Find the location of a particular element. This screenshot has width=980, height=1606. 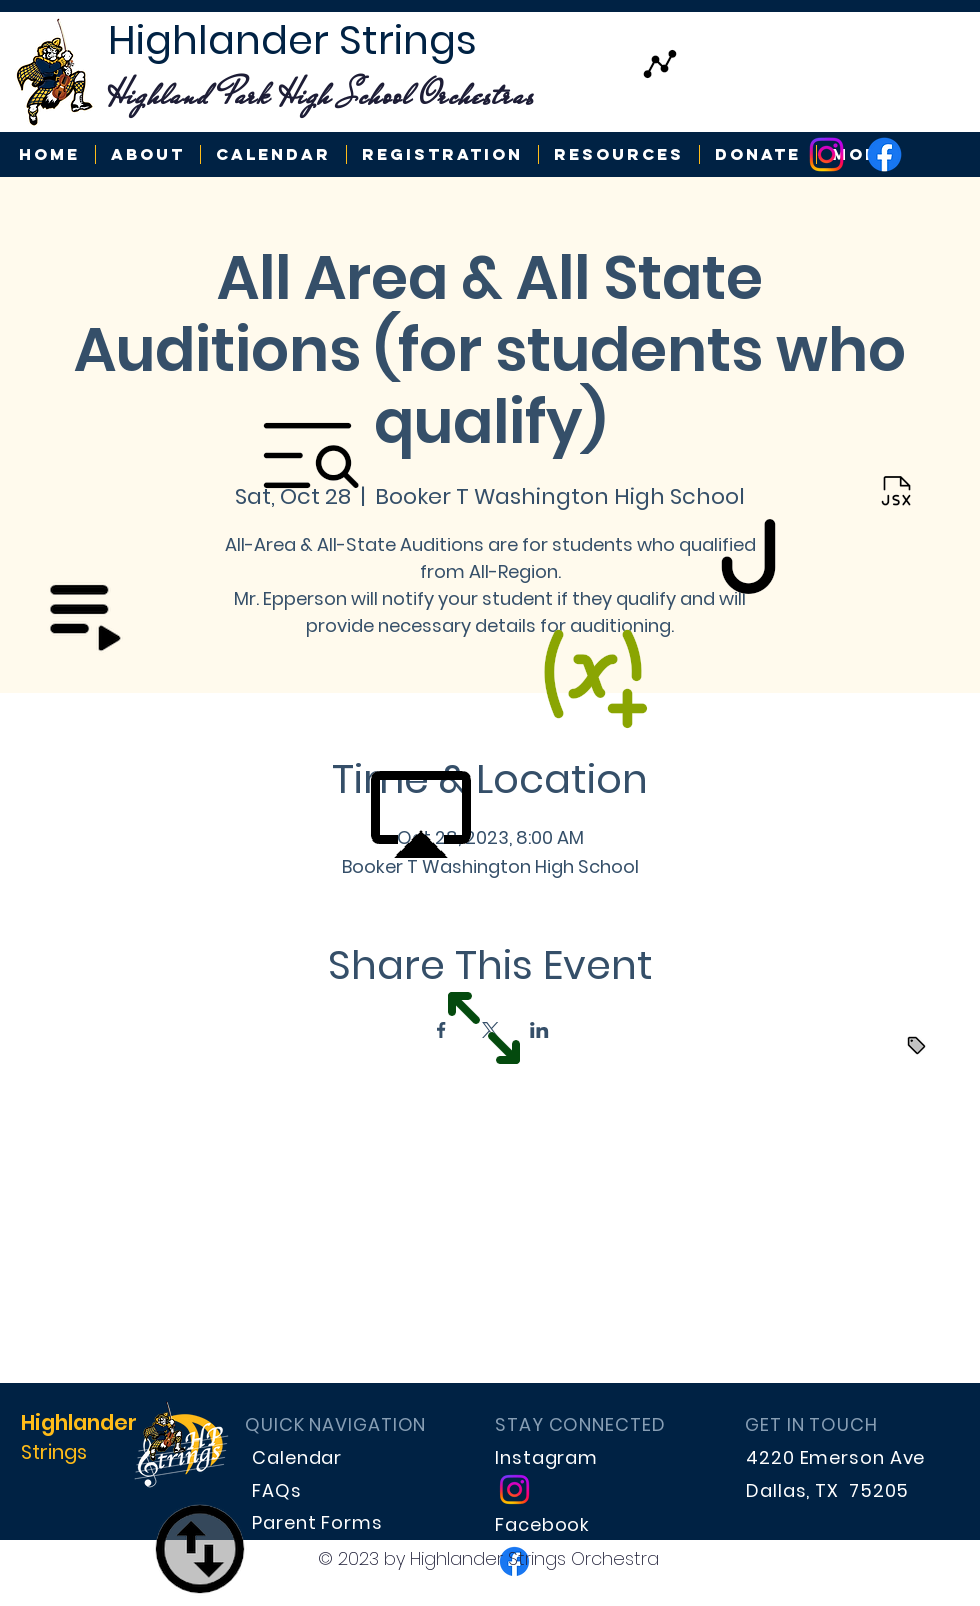

the letter J text element or keyboard shortcut indicator is located at coordinates (748, 556).